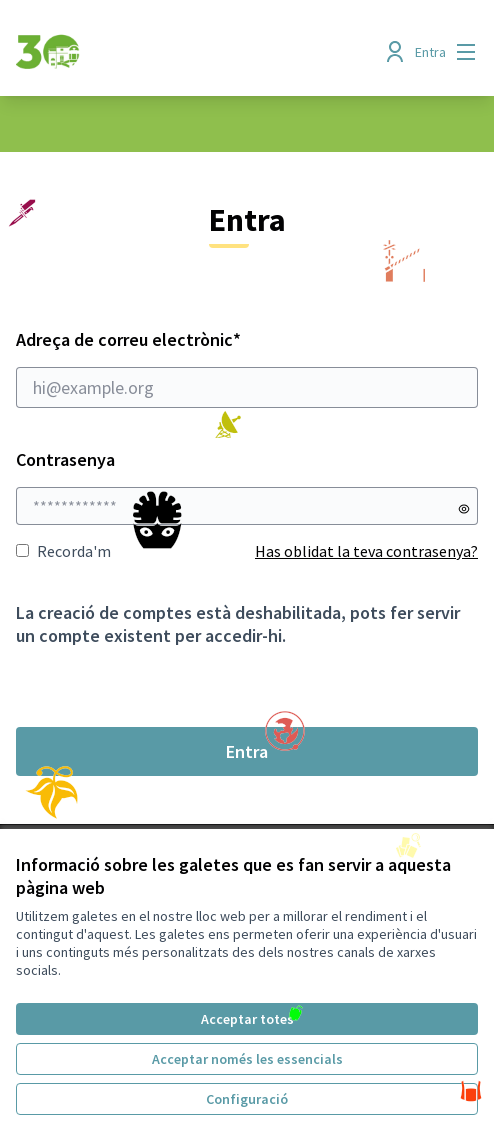 Image resolution: width=494 pixels, height=1139 pixels. I want to click on indicates a railroad crossing ahead, so click(404, 261).